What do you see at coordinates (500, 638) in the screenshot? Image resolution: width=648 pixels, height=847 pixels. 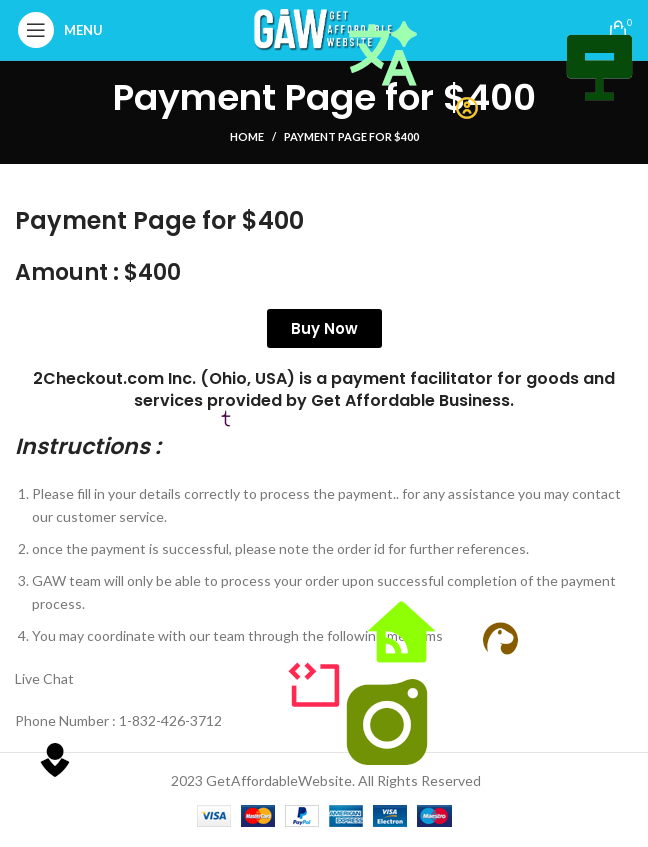 I see `Deno runtime logo` at bounding box center [500, 638].